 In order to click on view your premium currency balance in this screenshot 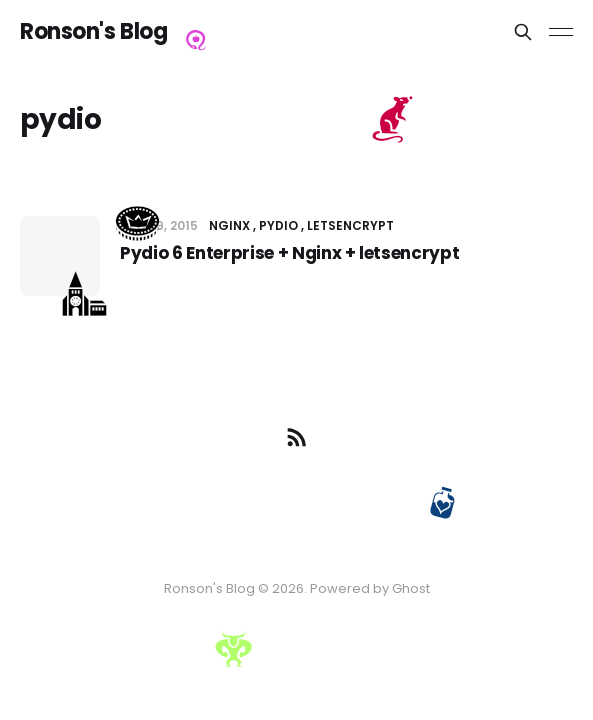, I will do `click(137, 223)`.